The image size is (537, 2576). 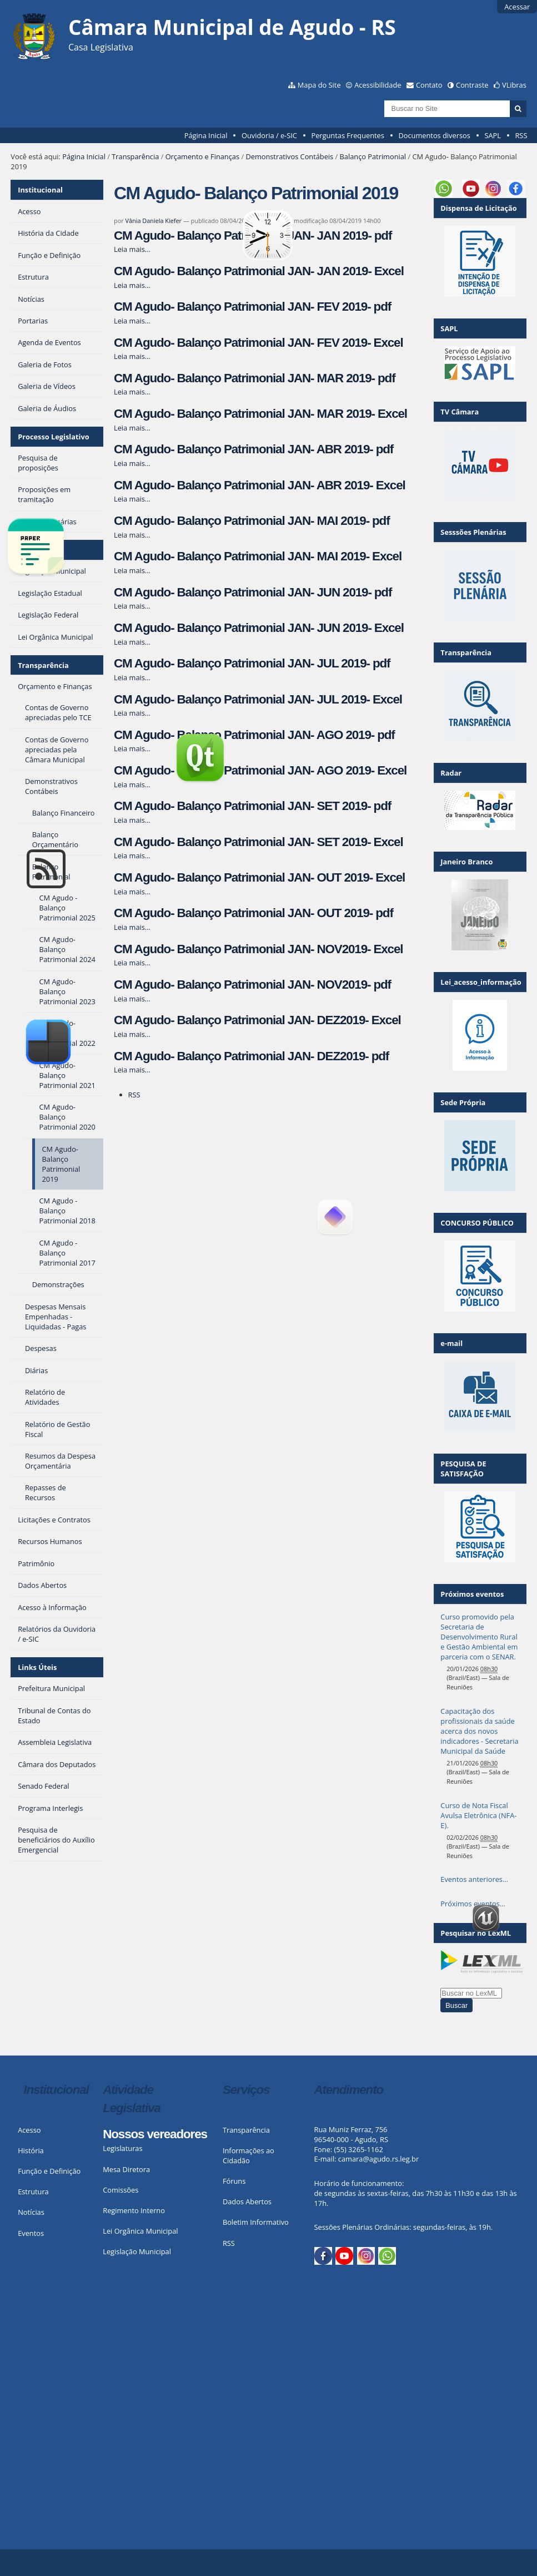 What do you see at coordinates (46, 869) in the screenshot?
I see `access RSS feed reader` at bounding box center [46, 869].